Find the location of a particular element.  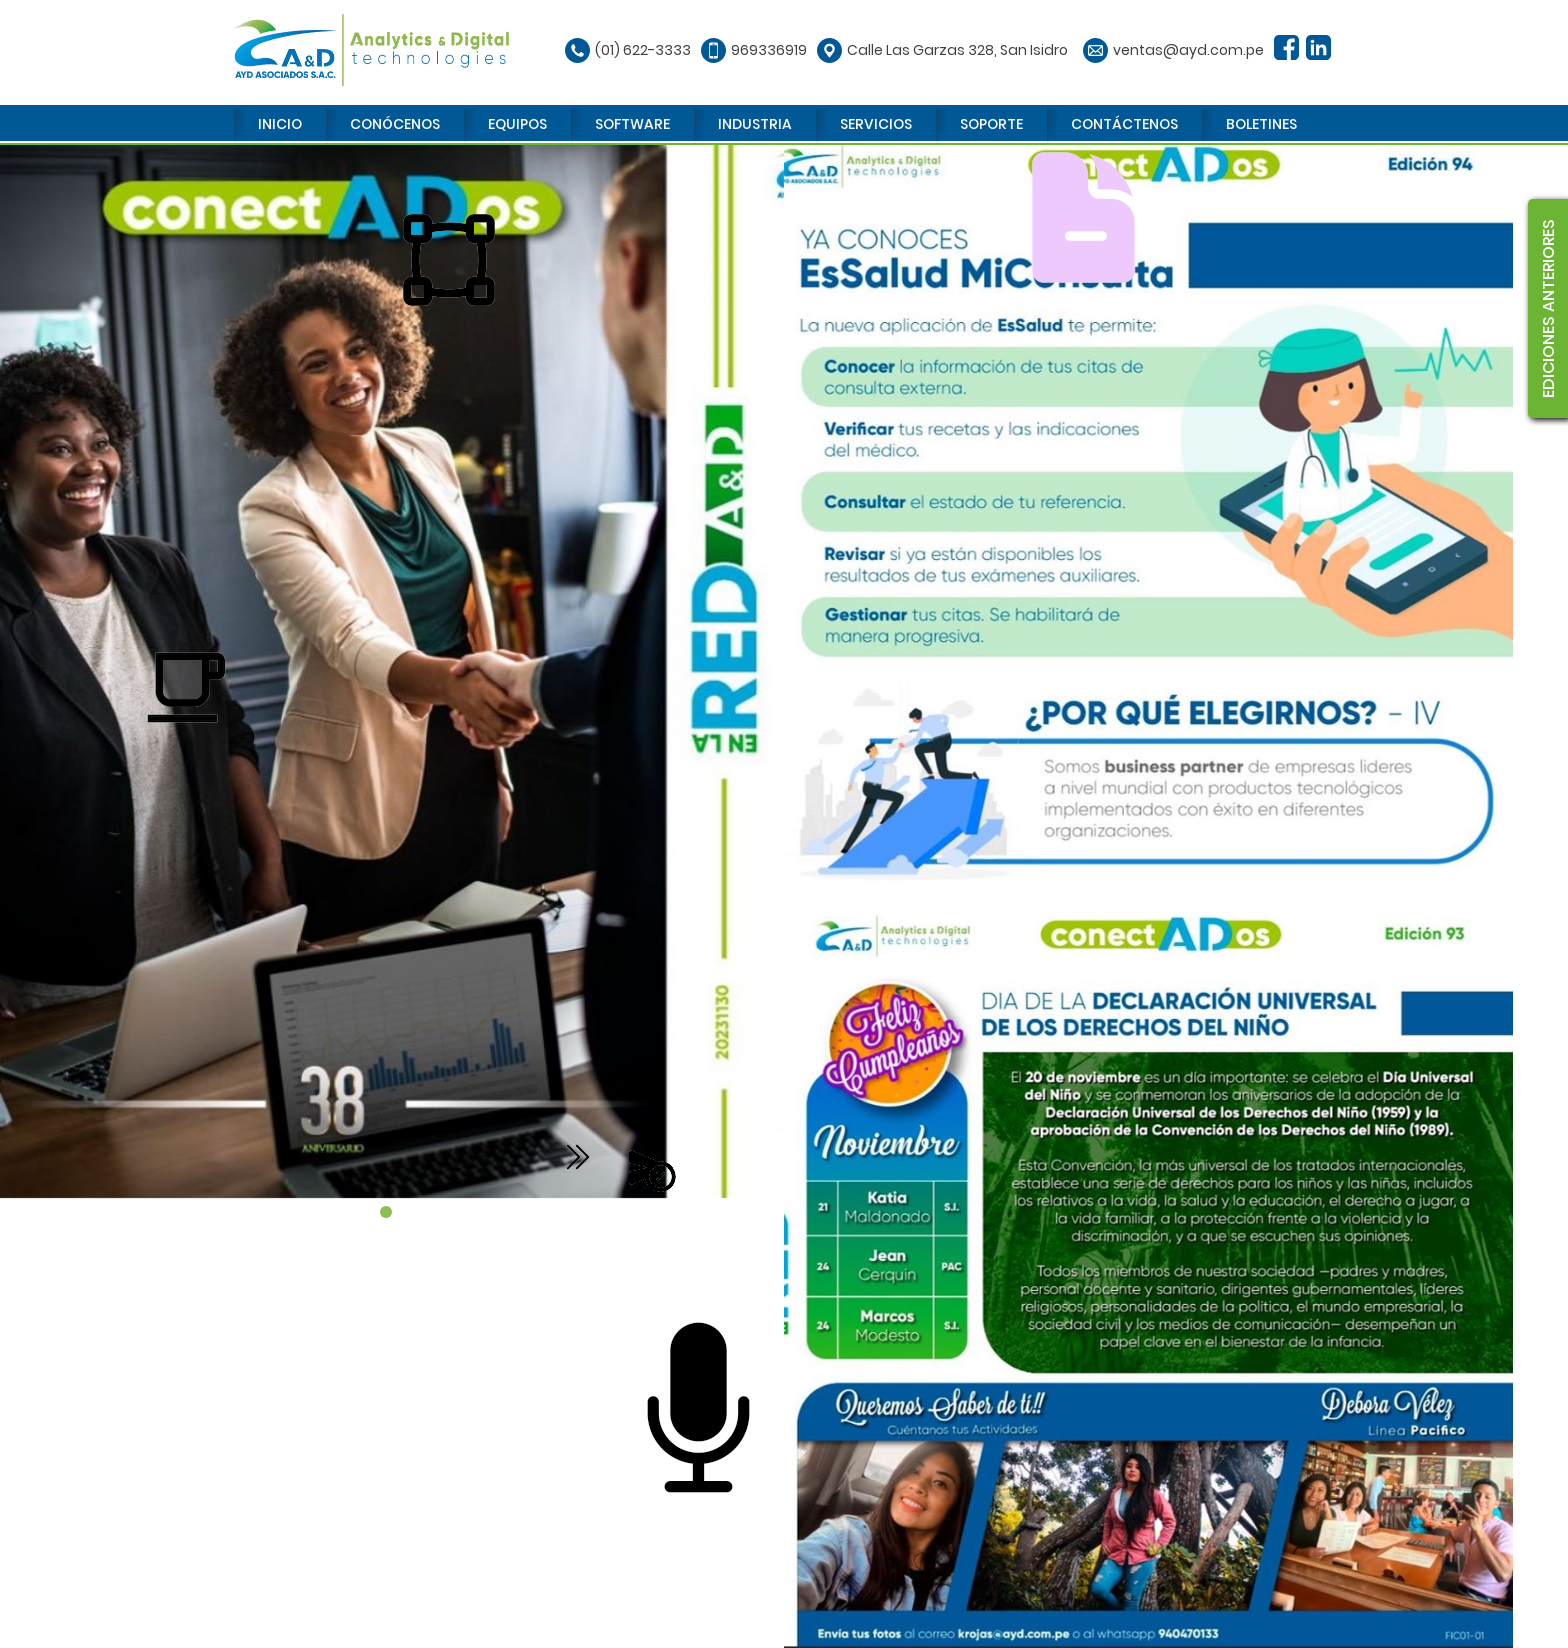

find nearby coffee shops or cafes is located at coordinates (186, 687).